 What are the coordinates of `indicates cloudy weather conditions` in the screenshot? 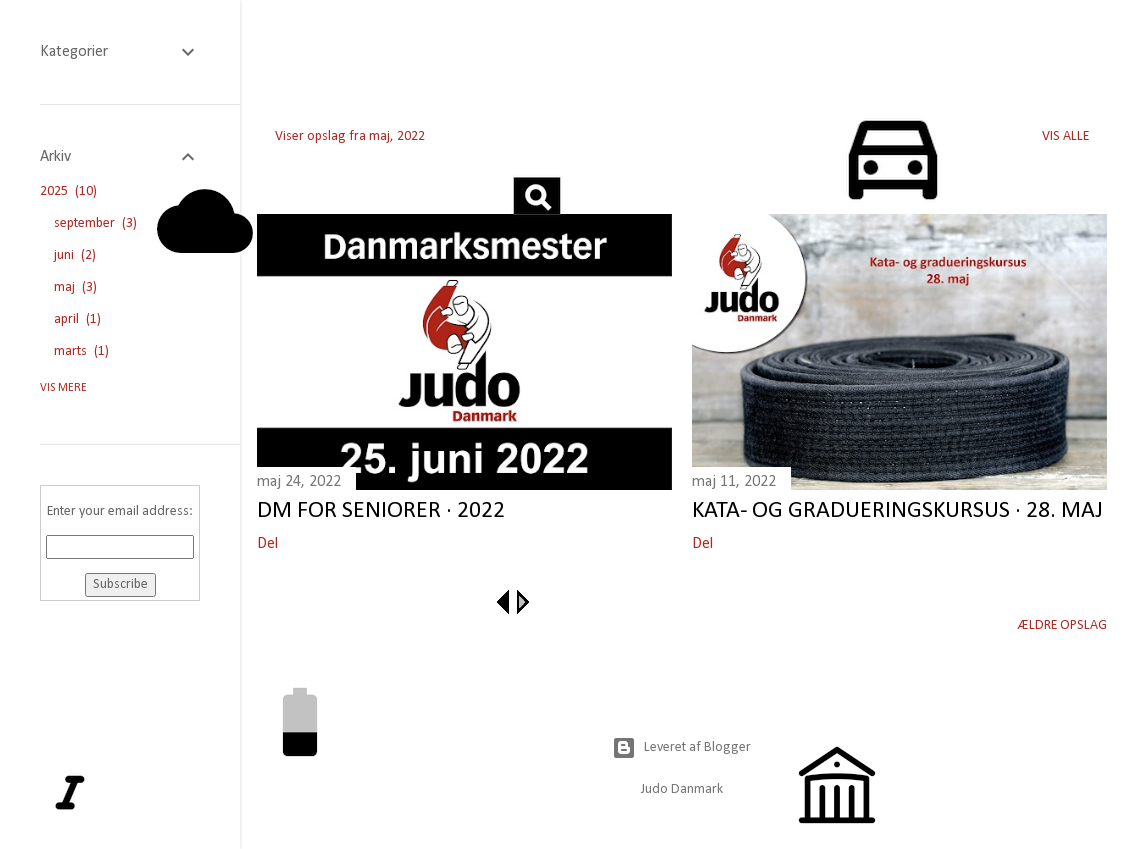 It's located at (205, 221).